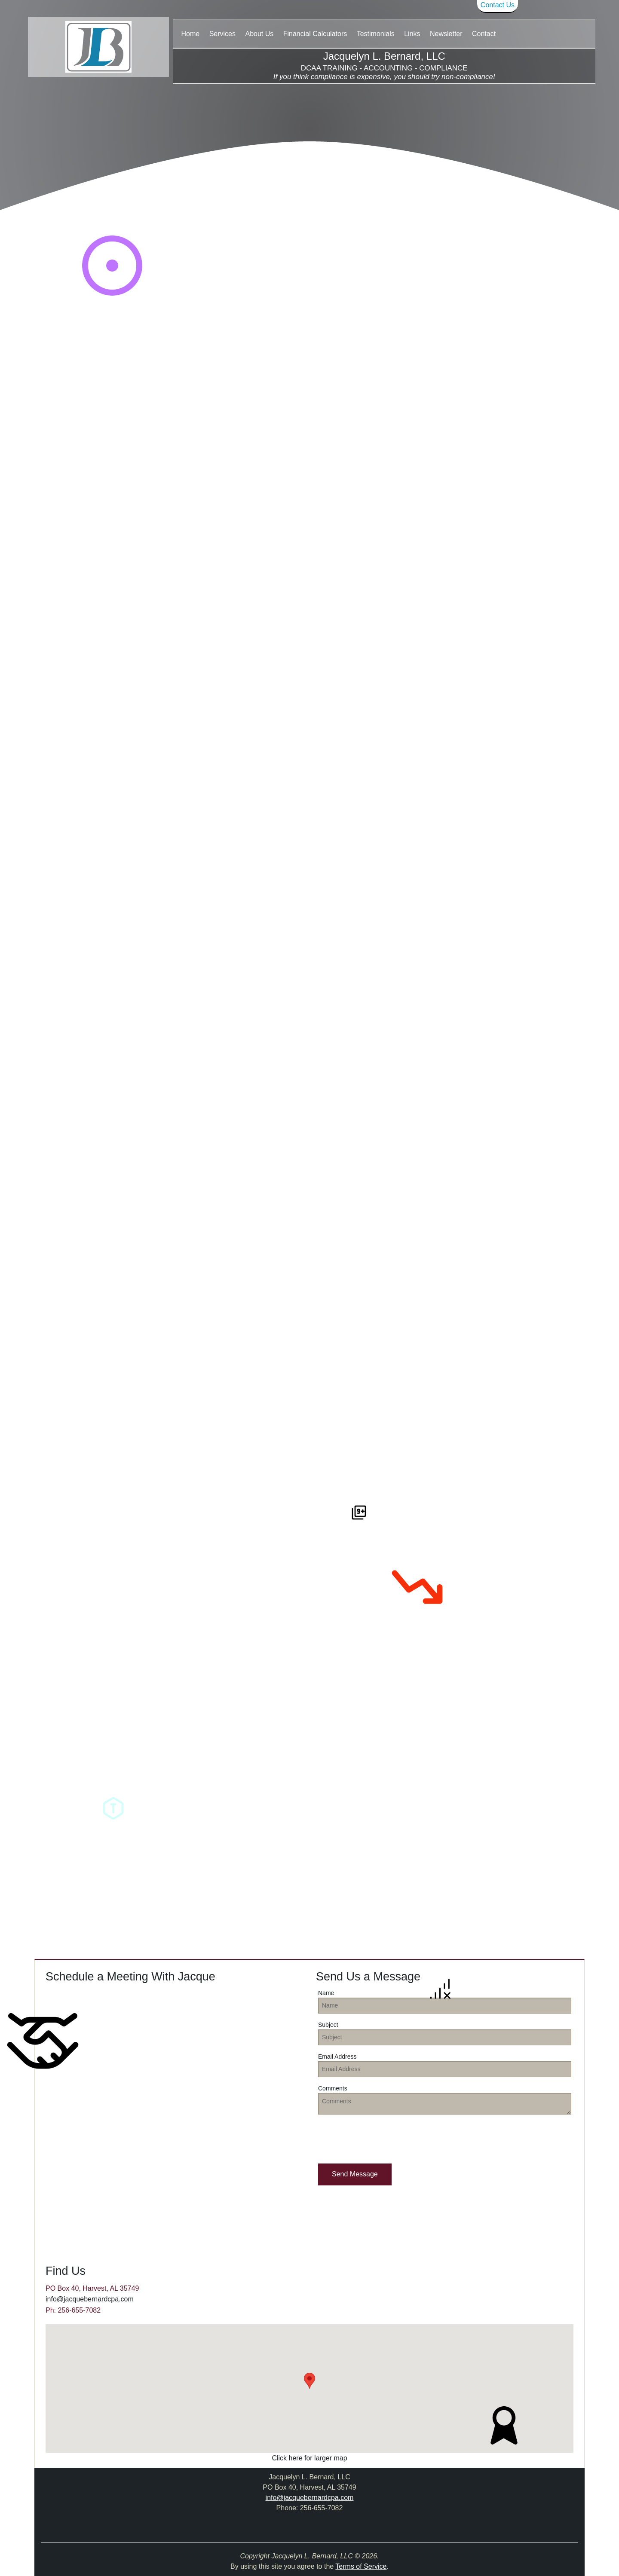  What do you see at coordinates (112, 266) in the screenshot?
I see `select or mark an item as active` at bounding box center [112, 266].